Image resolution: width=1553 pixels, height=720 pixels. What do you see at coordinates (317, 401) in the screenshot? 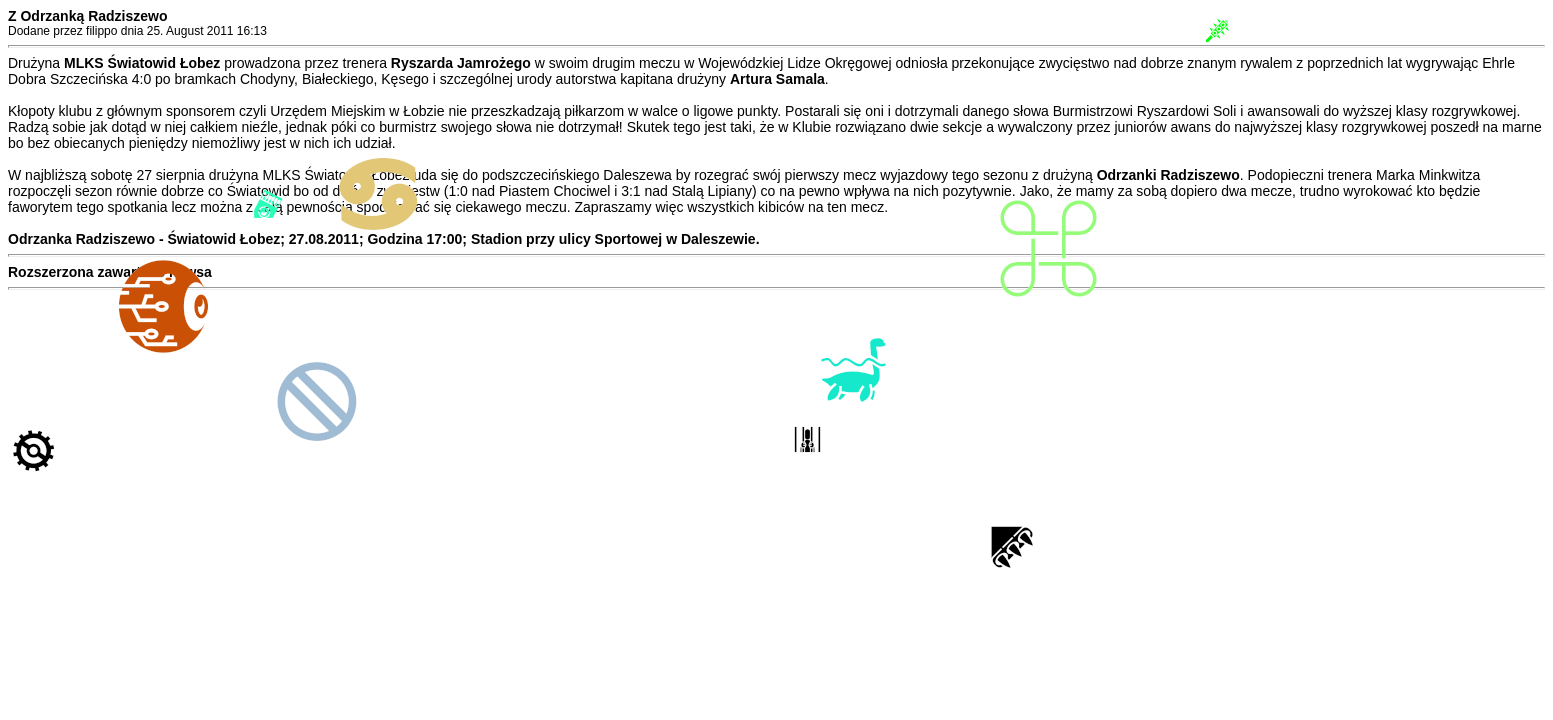
I see `indicates a blocked or prohibited action` at bounding box center [317, 401].